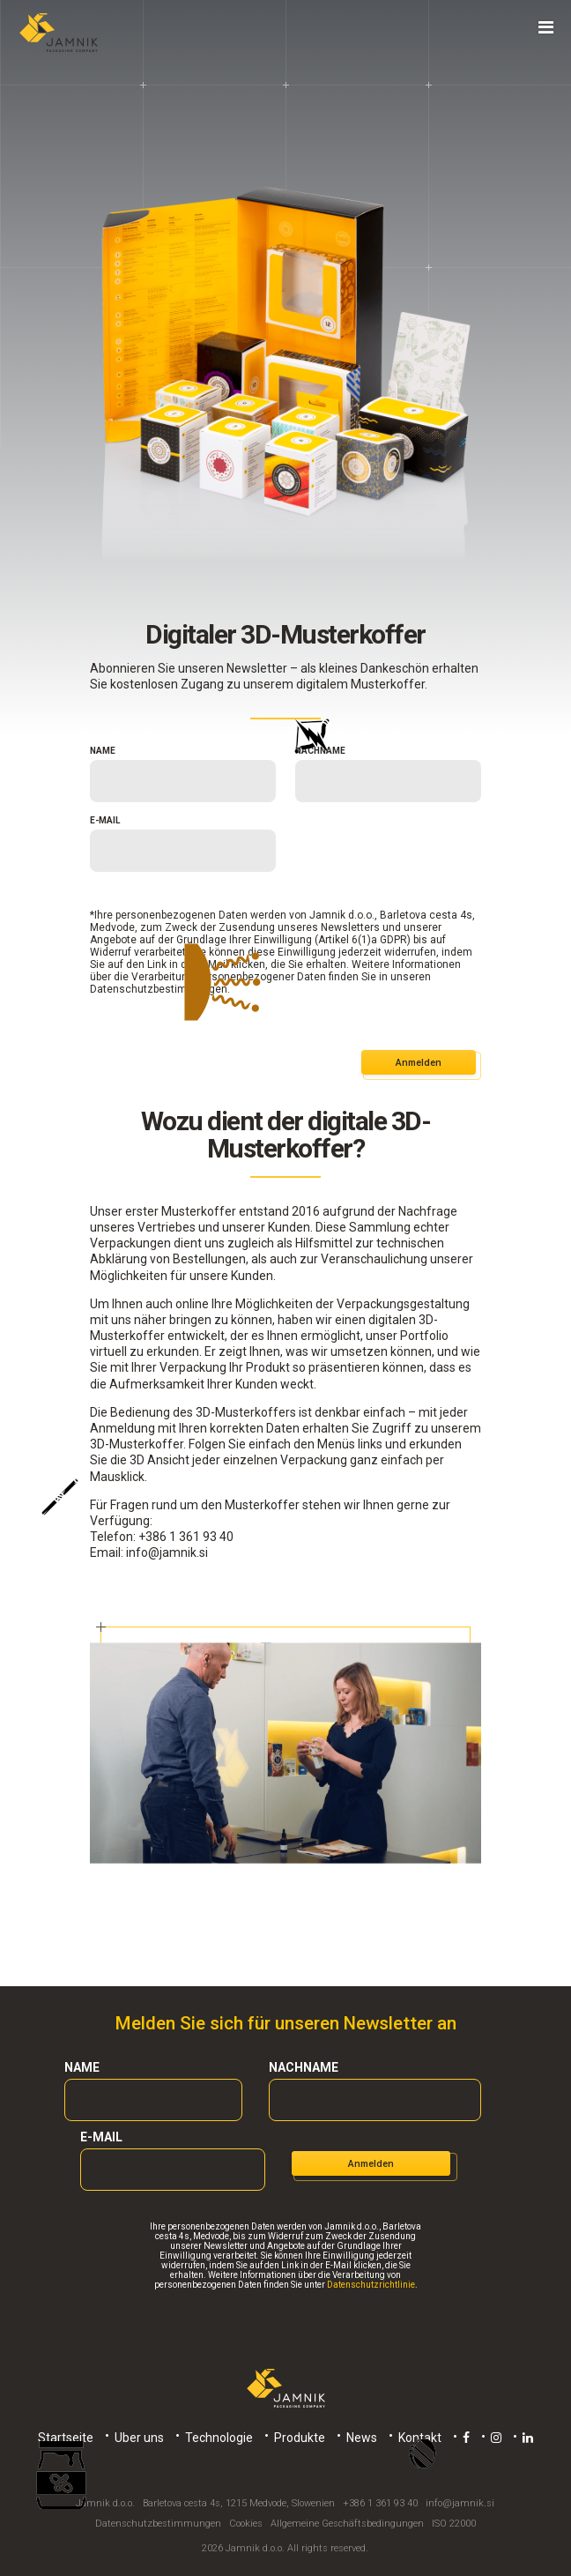 Image resolution: width=571 pixels, height=2576 pixels. Describe the element at coordinates (423, 2453) in the screenshot. I see `represents a coin or currency item in-game` at that location.